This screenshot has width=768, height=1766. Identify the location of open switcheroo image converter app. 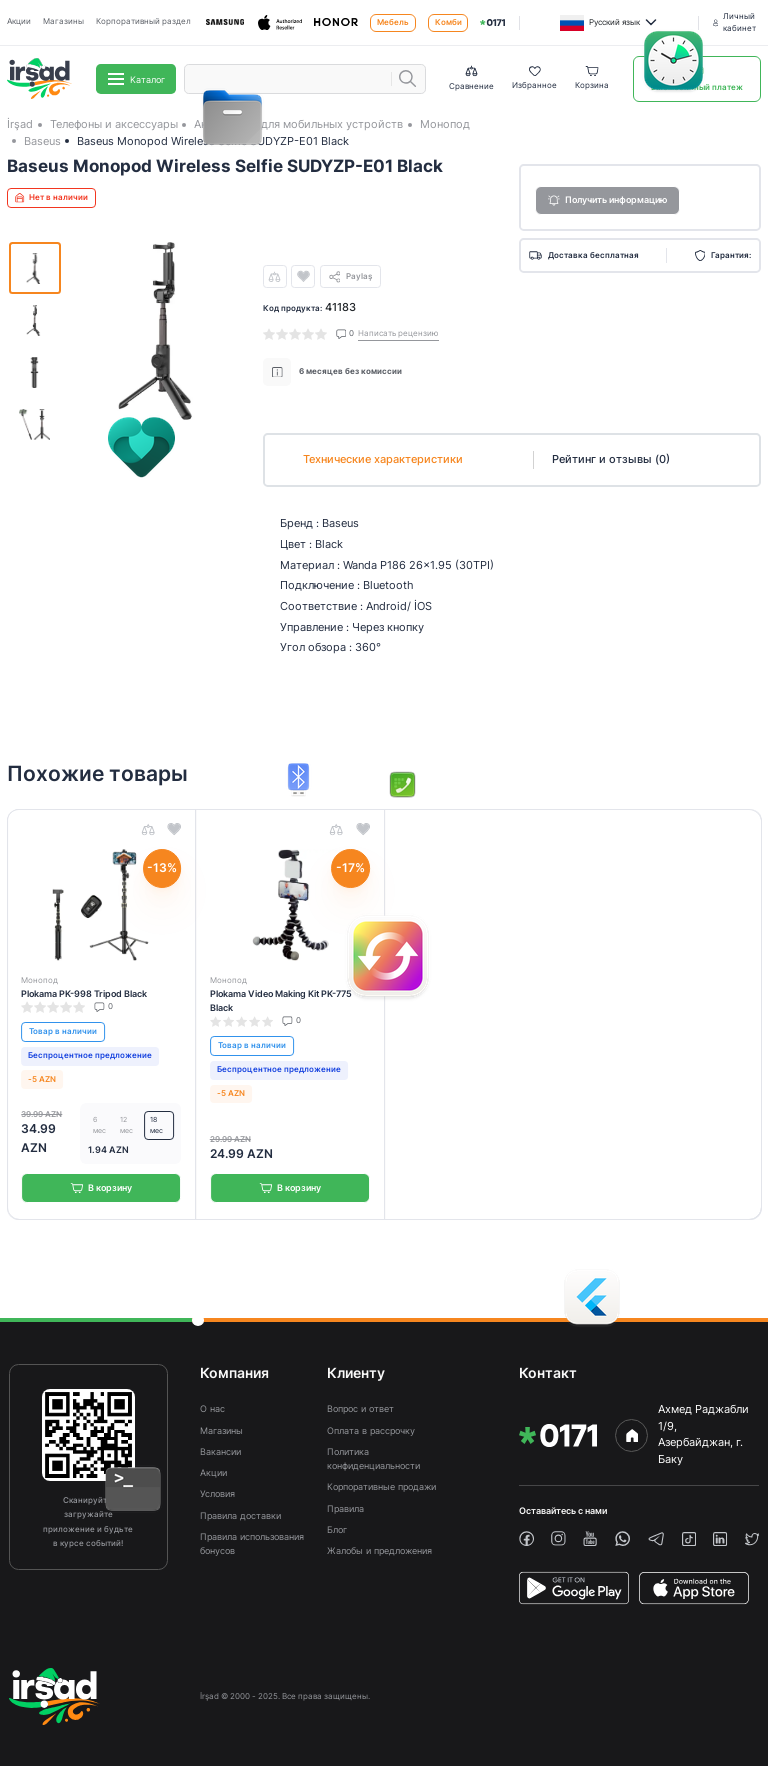
(388, 956).